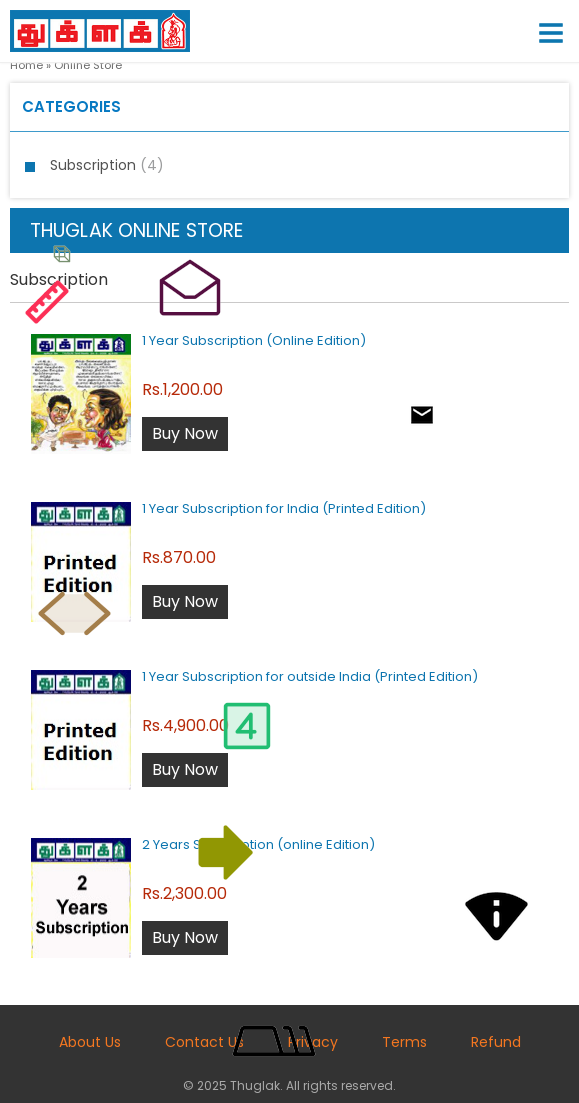  I want to click on view 3D model or object, so click(62, 254).